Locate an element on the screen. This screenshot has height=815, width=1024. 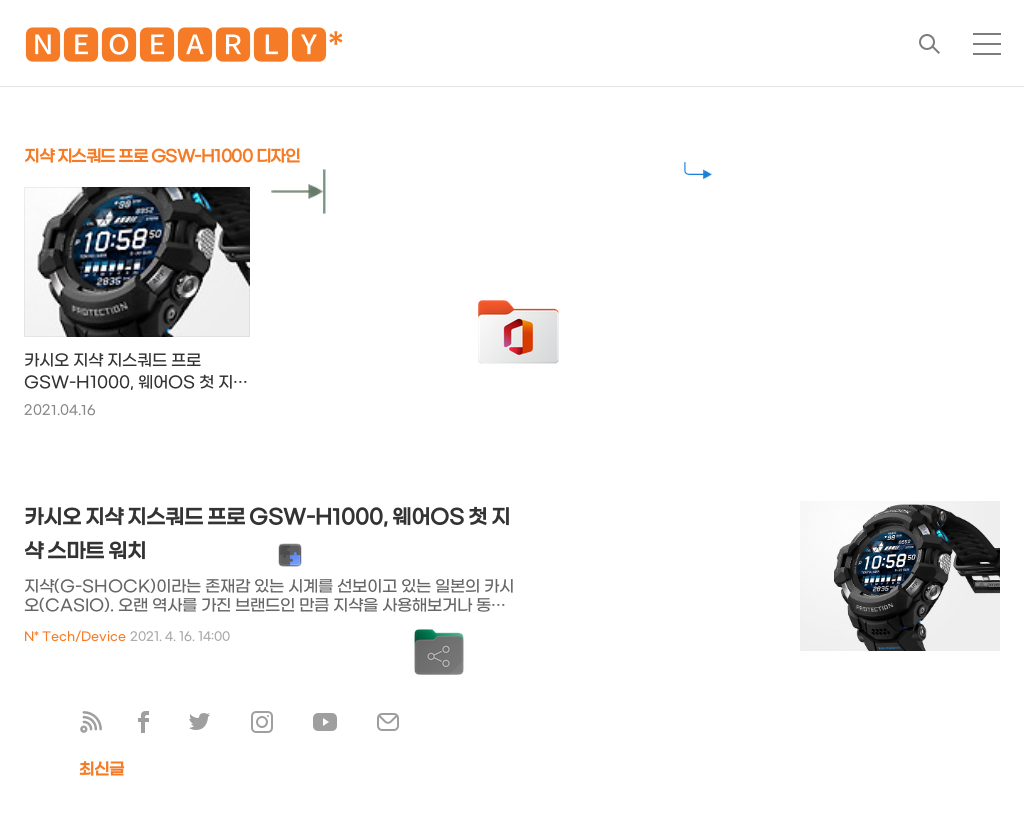
manage bluetooth plugins or extensions is located at coordinates (290, 555).